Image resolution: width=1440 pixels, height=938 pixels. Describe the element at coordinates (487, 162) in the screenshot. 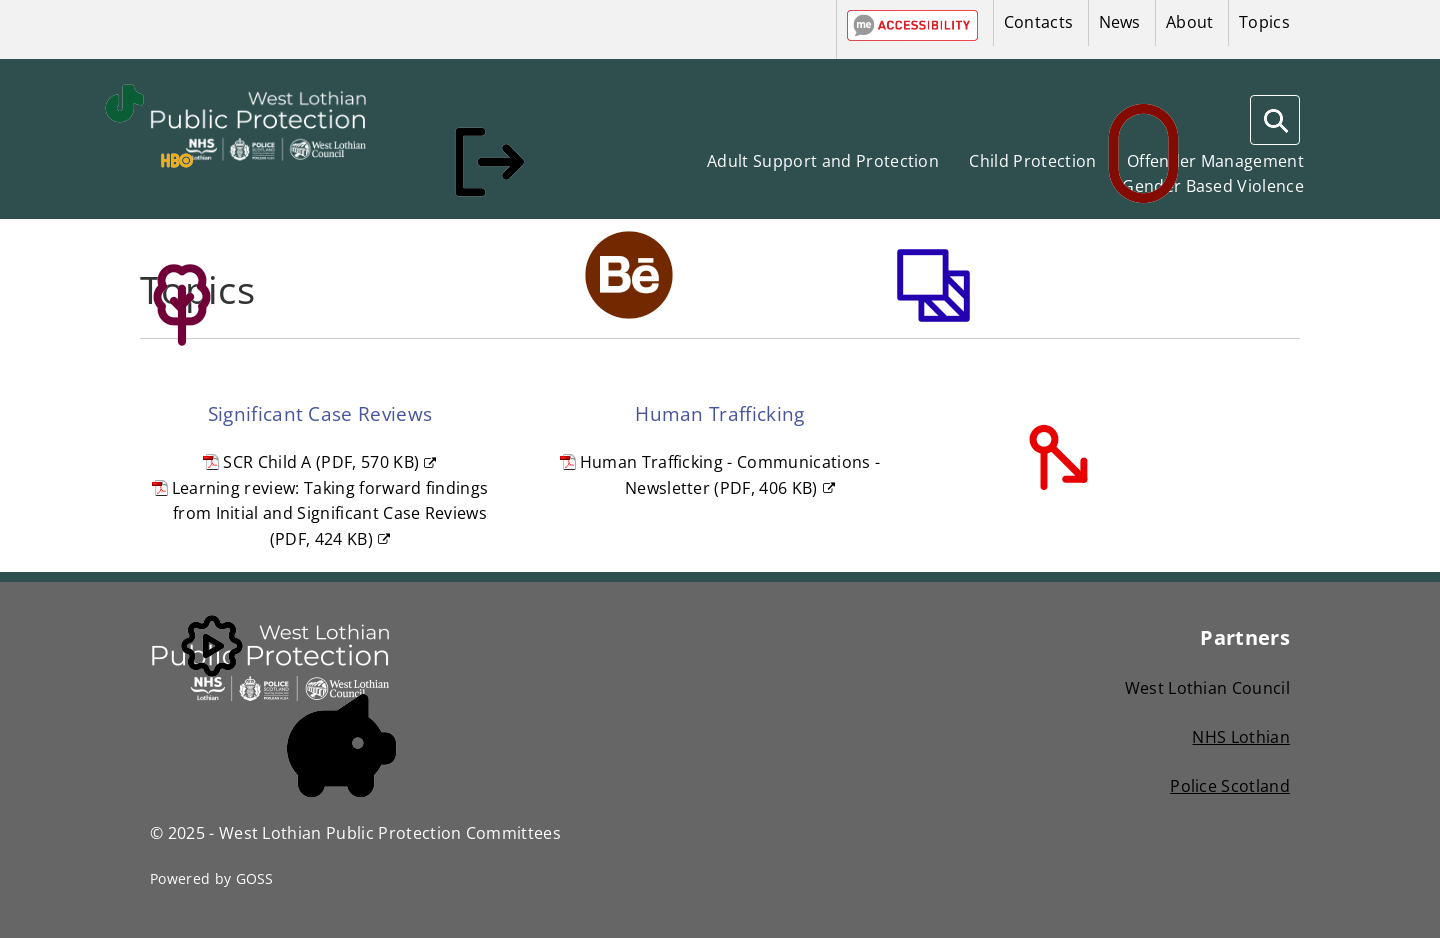

I see `sign out of your account` at that location.